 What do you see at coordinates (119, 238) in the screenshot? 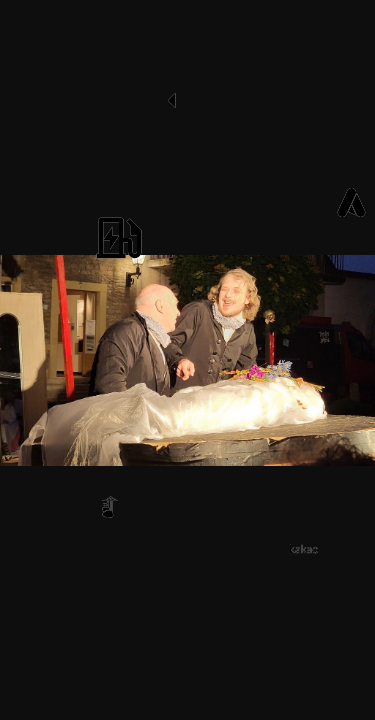
I see `find nearby electric vehicle charging stations` at bounding box center [119, 238].